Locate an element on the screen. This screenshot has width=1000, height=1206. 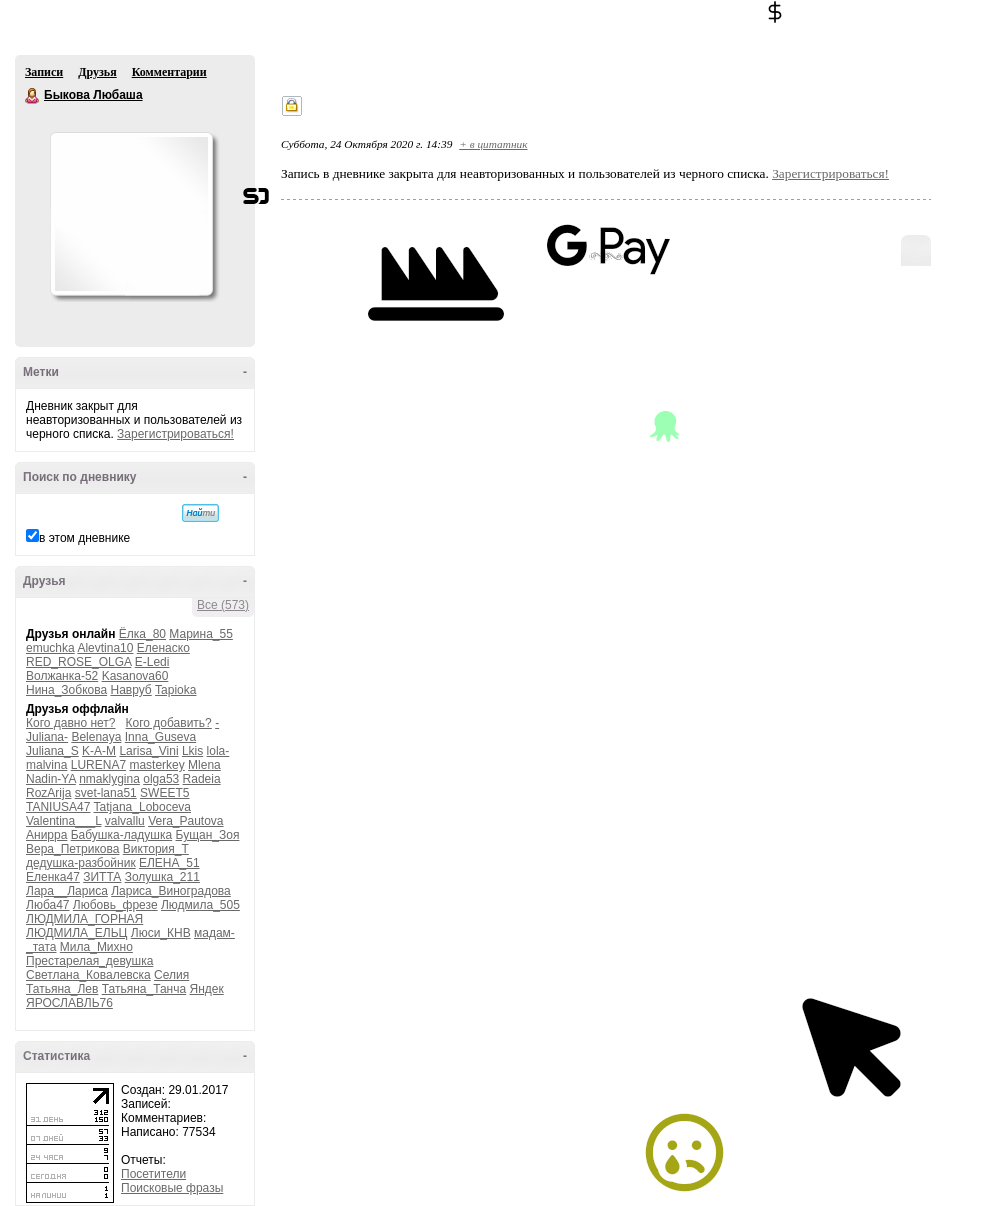
indicates a road hazard or spike strip ahead is located at coordinates (436, 280).